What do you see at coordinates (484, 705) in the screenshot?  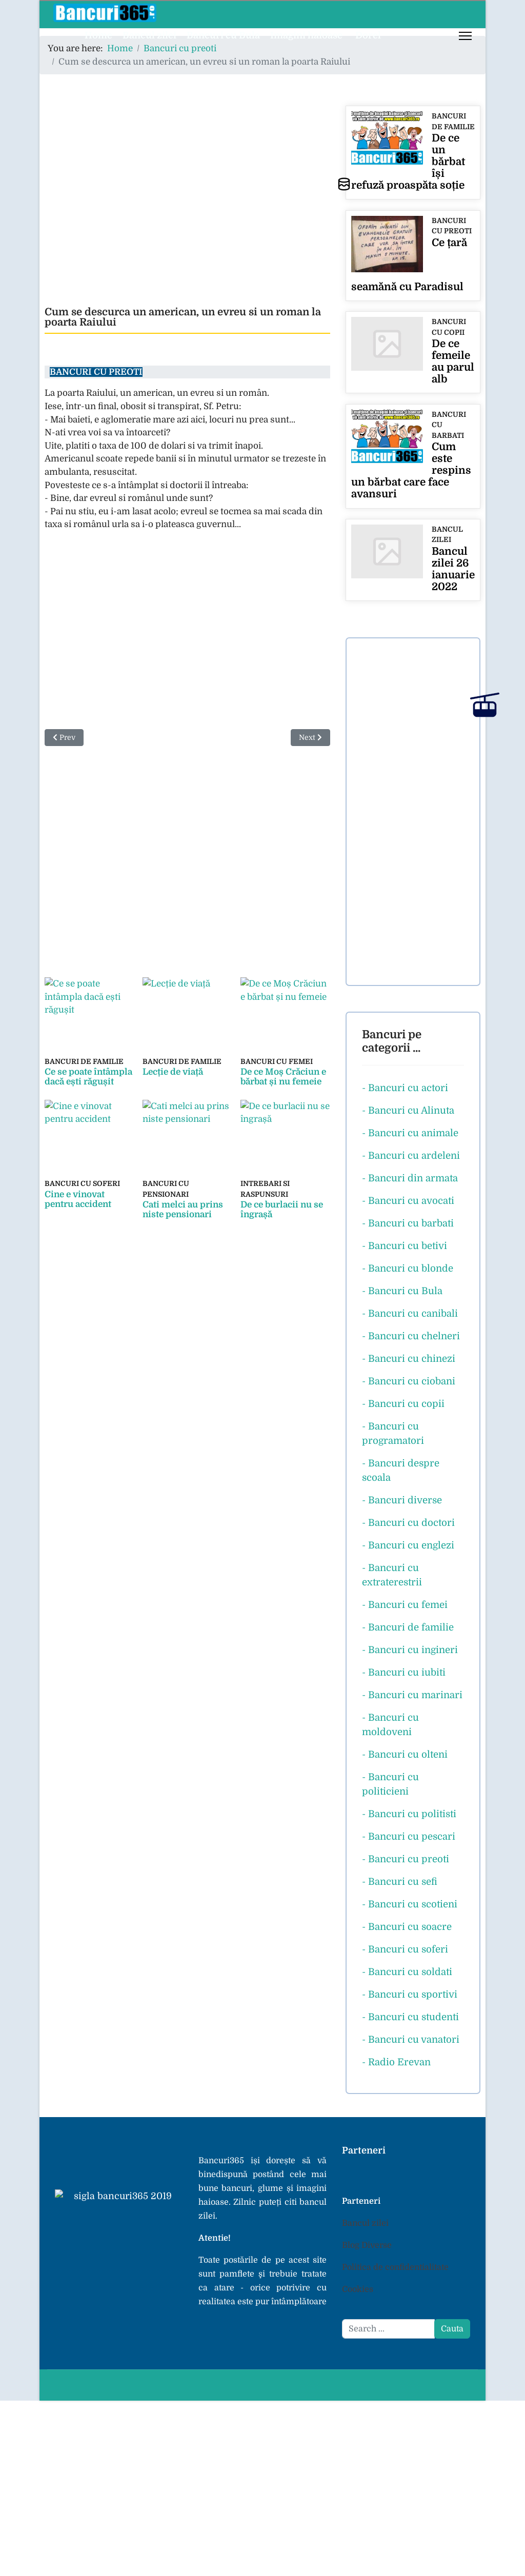 I see `access cable car or gondola transit options` at bounding box center [484, 705].